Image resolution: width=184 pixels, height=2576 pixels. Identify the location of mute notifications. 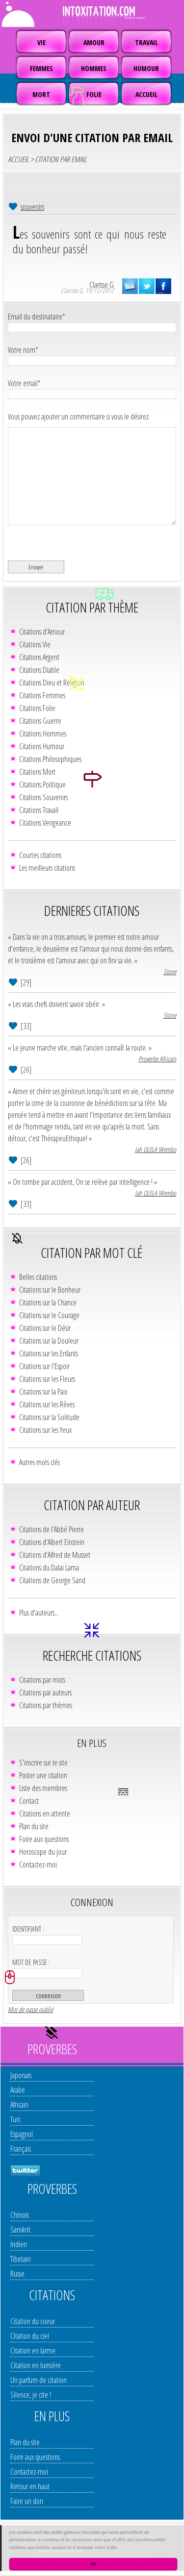
(17, 1238).